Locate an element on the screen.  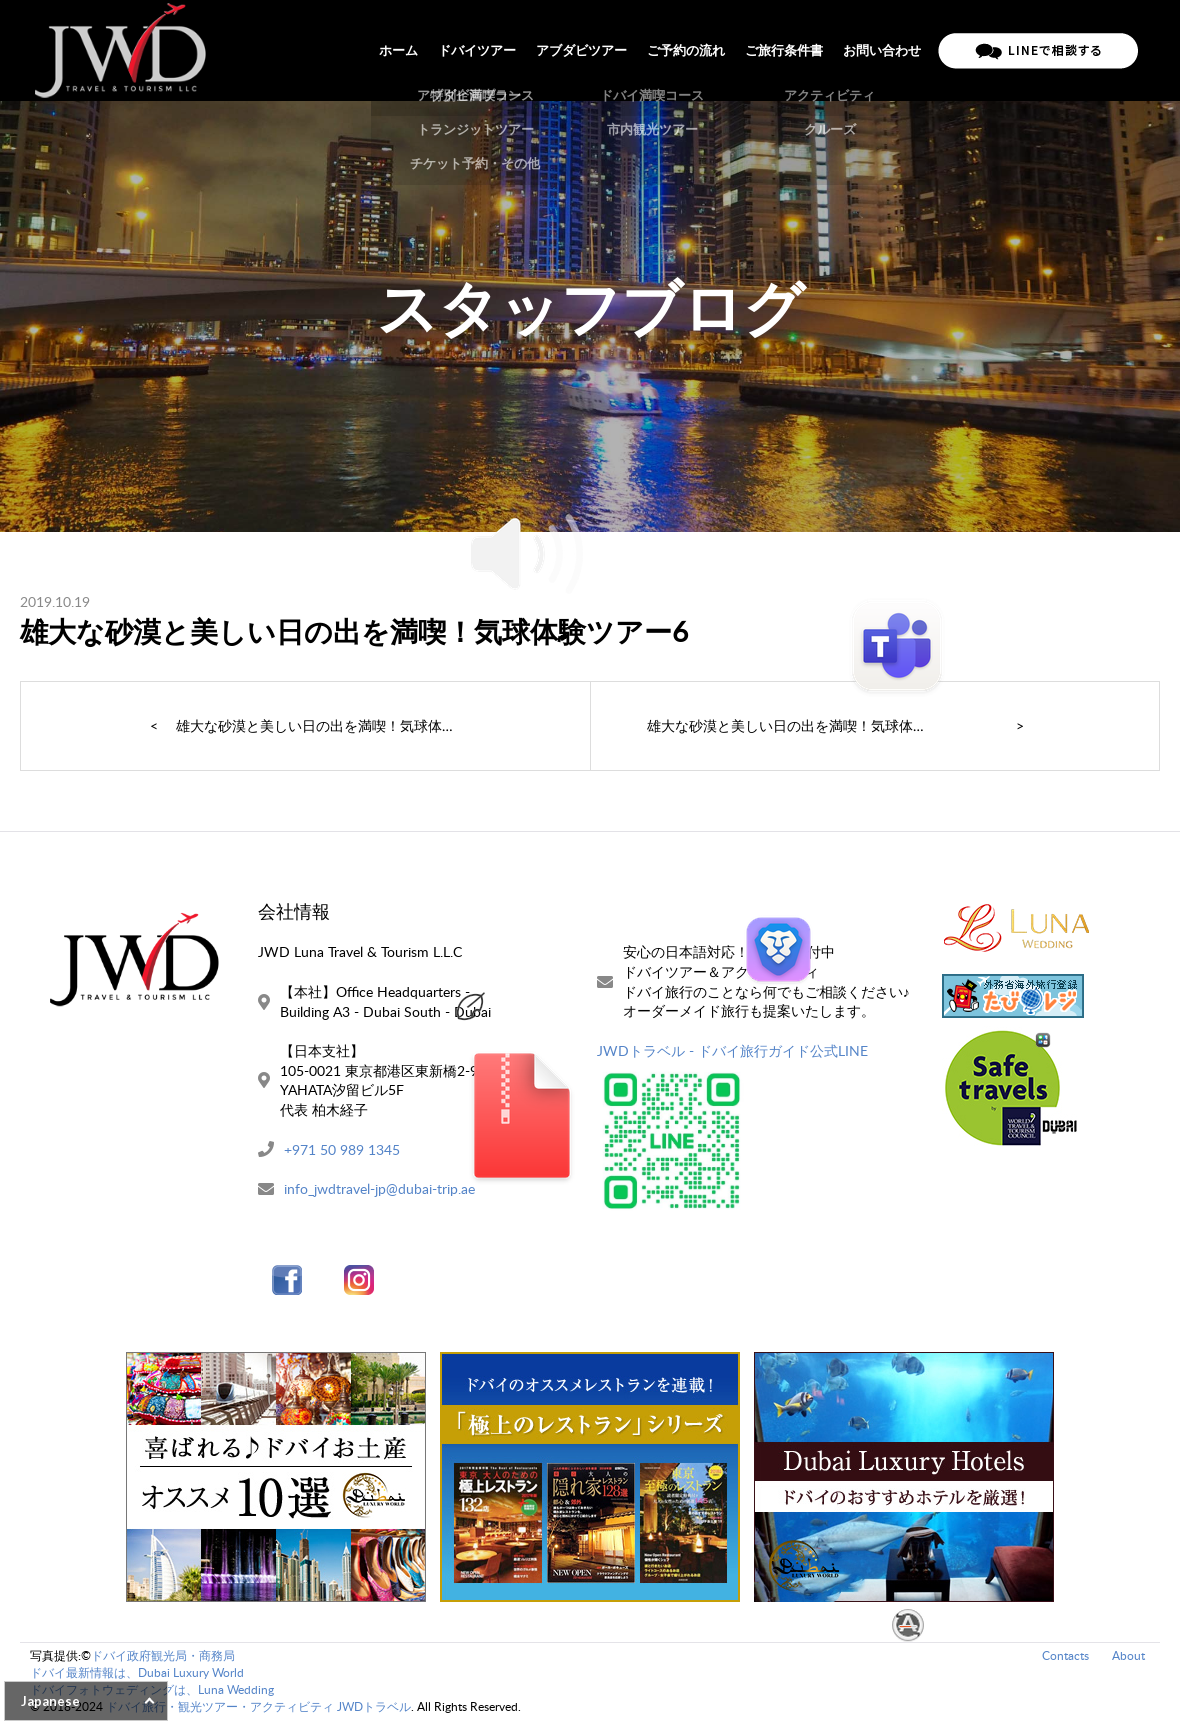
open microsoft teams for linux is located at coordinates (897, 646).